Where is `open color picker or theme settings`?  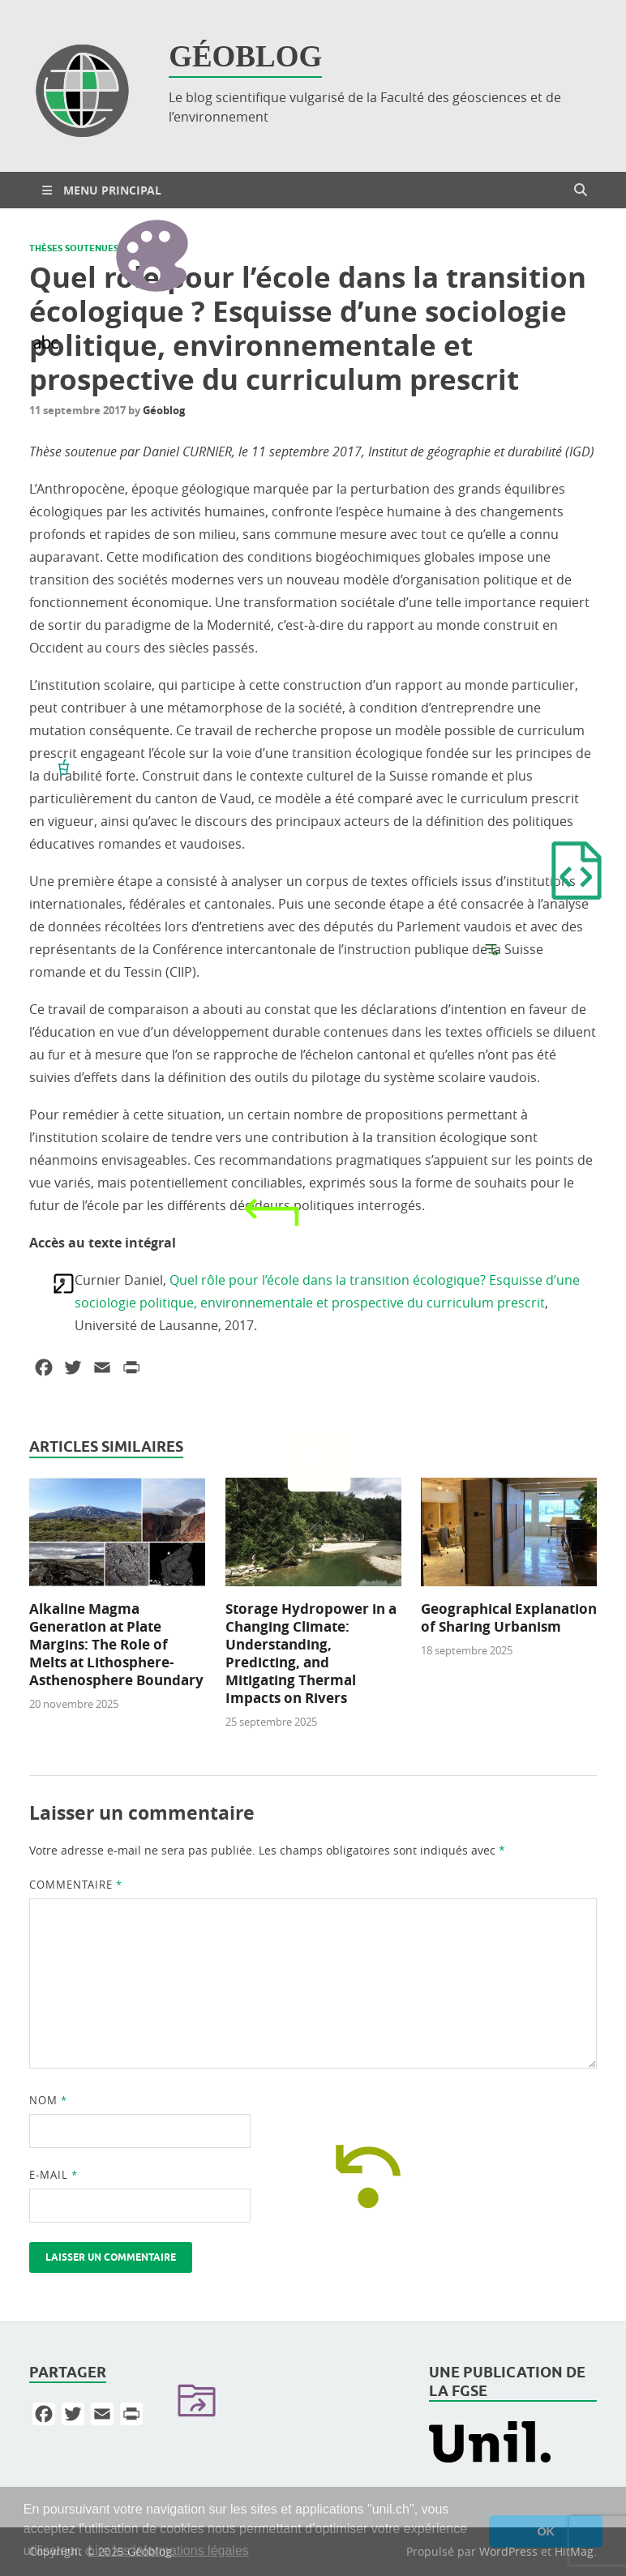
open color picker or theme settings is located at coordinates (152, 255).